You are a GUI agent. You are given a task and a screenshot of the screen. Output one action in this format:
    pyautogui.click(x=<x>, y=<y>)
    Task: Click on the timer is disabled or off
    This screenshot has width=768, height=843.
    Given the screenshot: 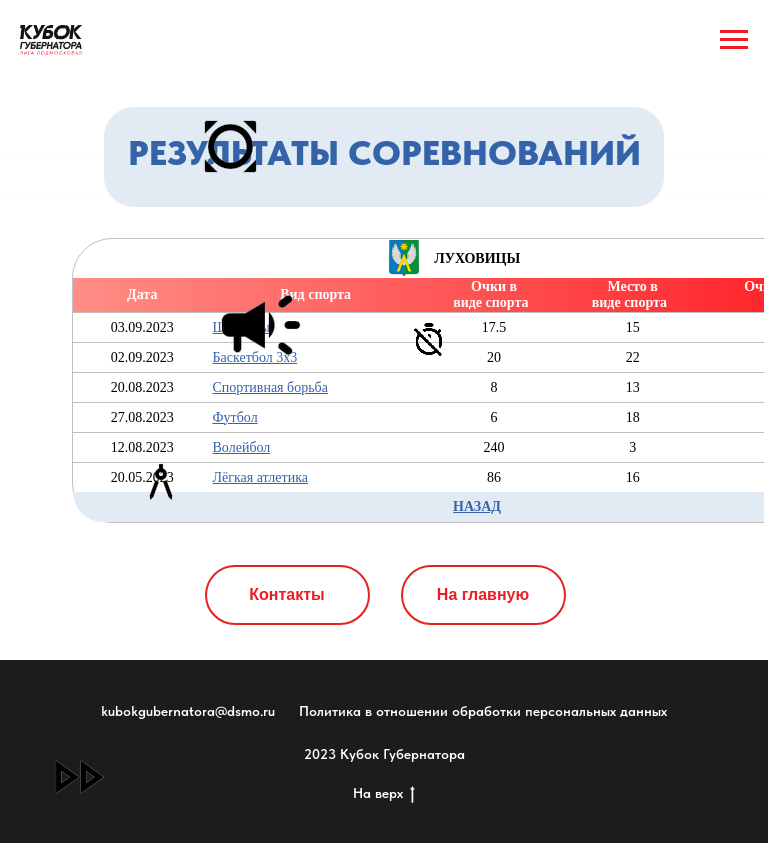 What is the action you would take?
    pyautogui.click(x=429, y=340)
    